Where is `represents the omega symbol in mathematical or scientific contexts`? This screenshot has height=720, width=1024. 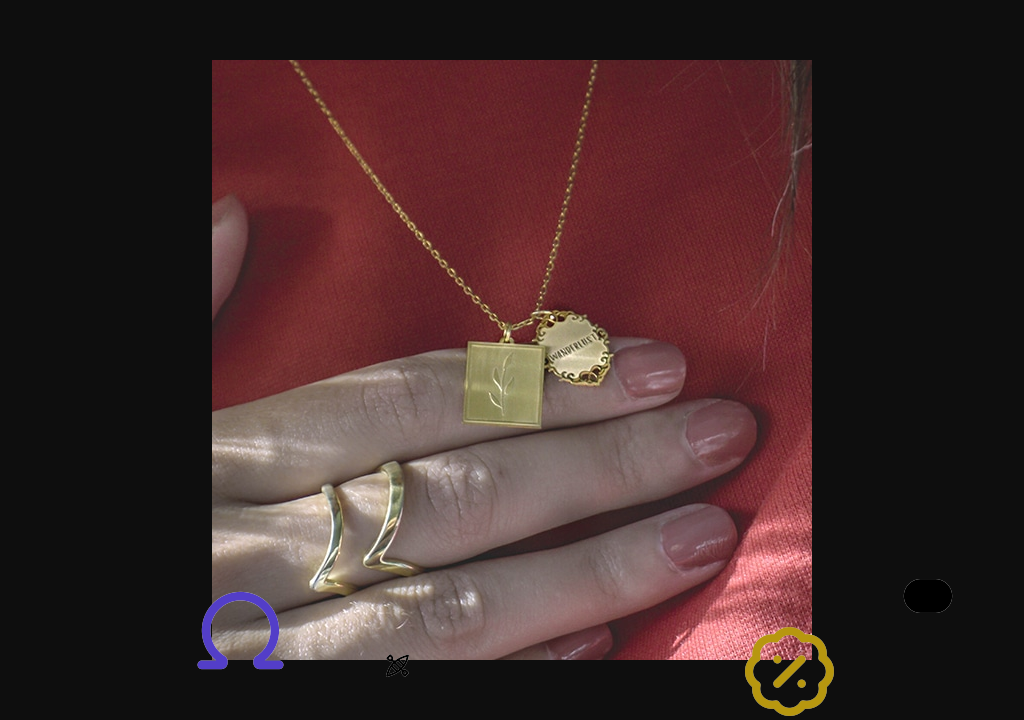 represents the omega symbol in mathematical or scientific contexts is located at coordinates (240, 630).